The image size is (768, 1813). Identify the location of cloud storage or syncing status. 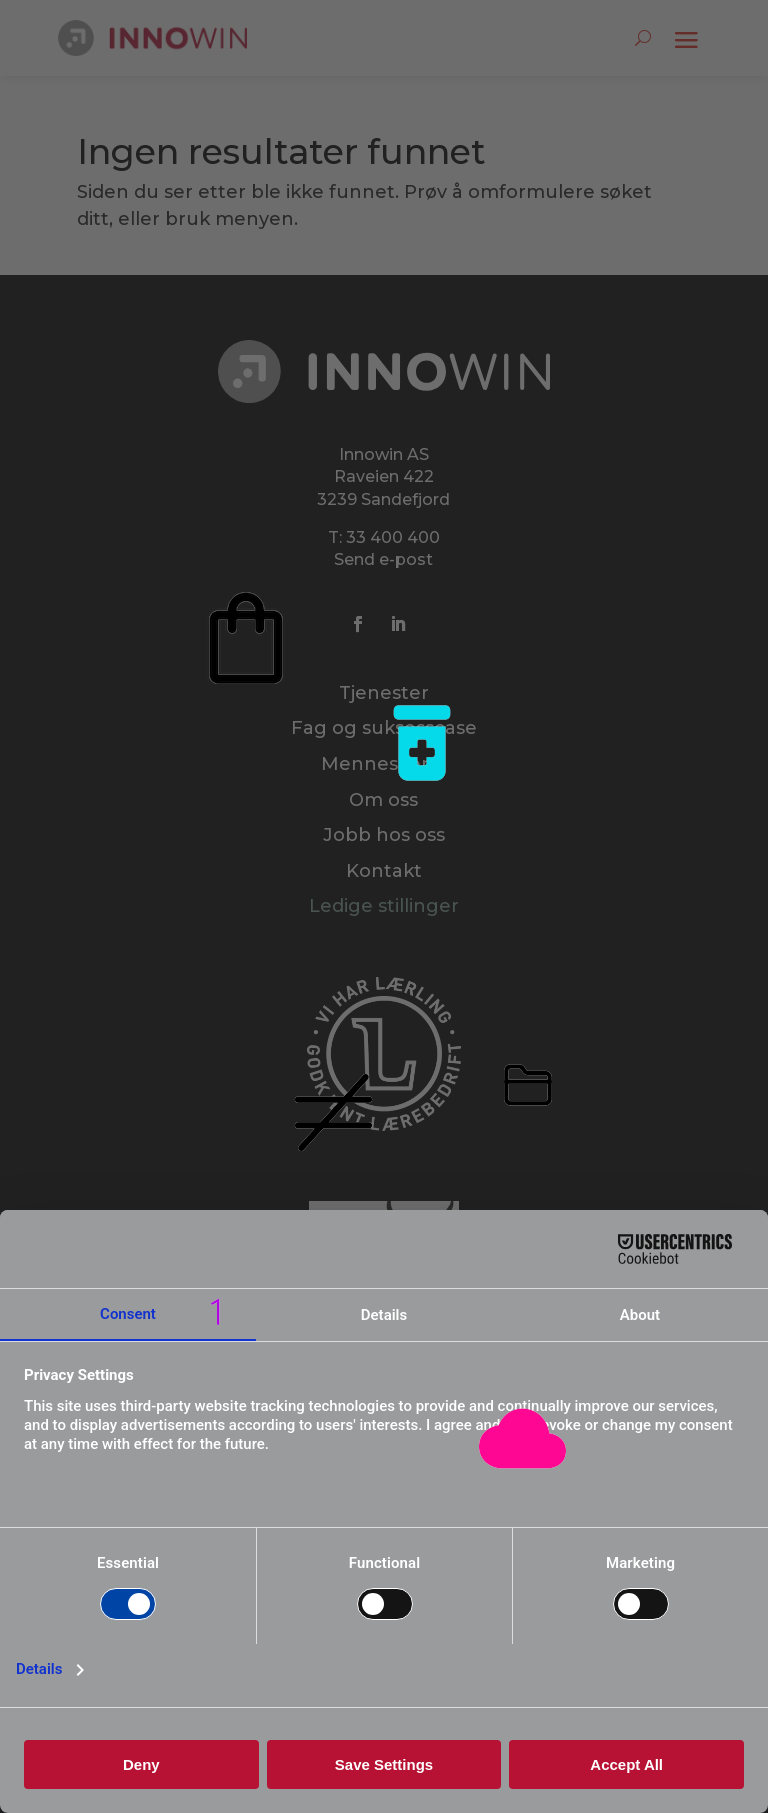
(522, 1438).